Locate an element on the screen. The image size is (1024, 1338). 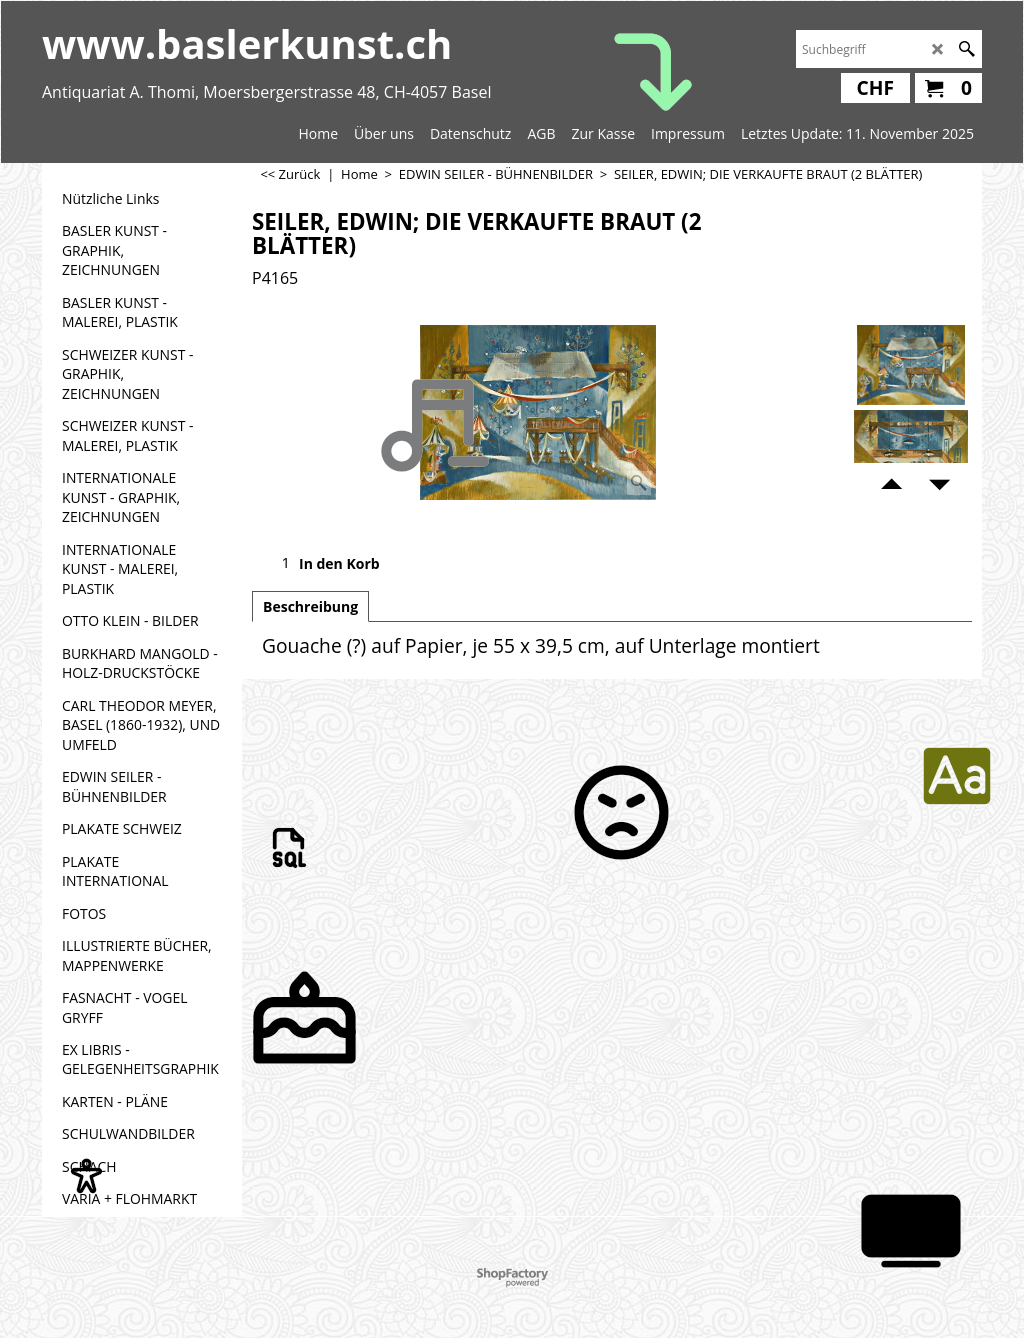
move content to the right and down is located at coordinates (650, 69).